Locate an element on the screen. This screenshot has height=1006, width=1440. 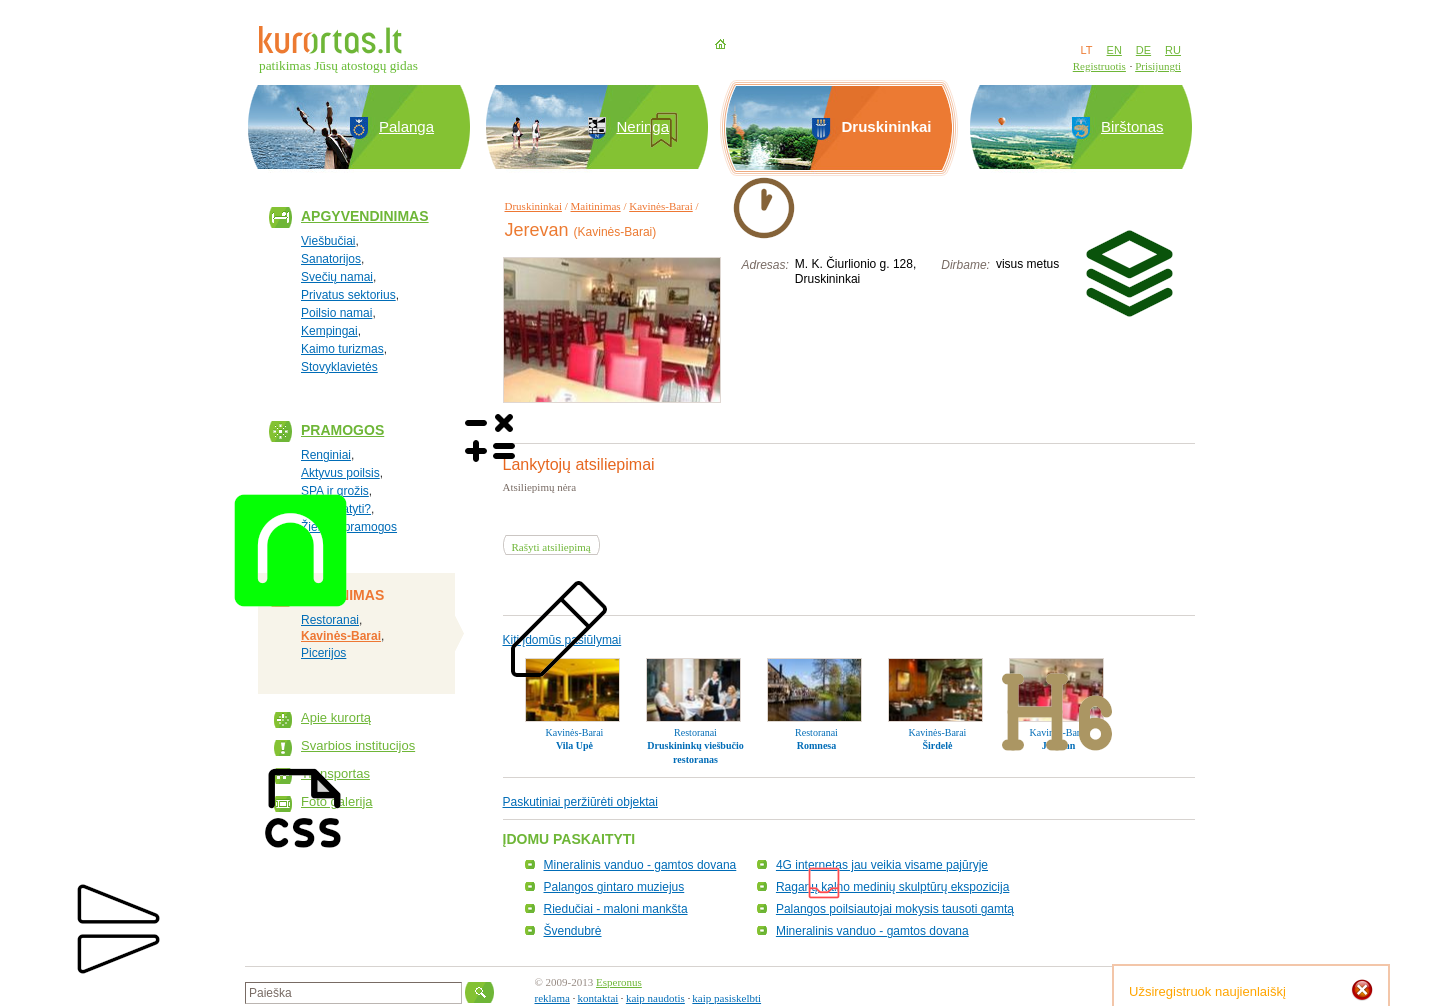
access your inbox or message tray is located at coordinates (824, 883).